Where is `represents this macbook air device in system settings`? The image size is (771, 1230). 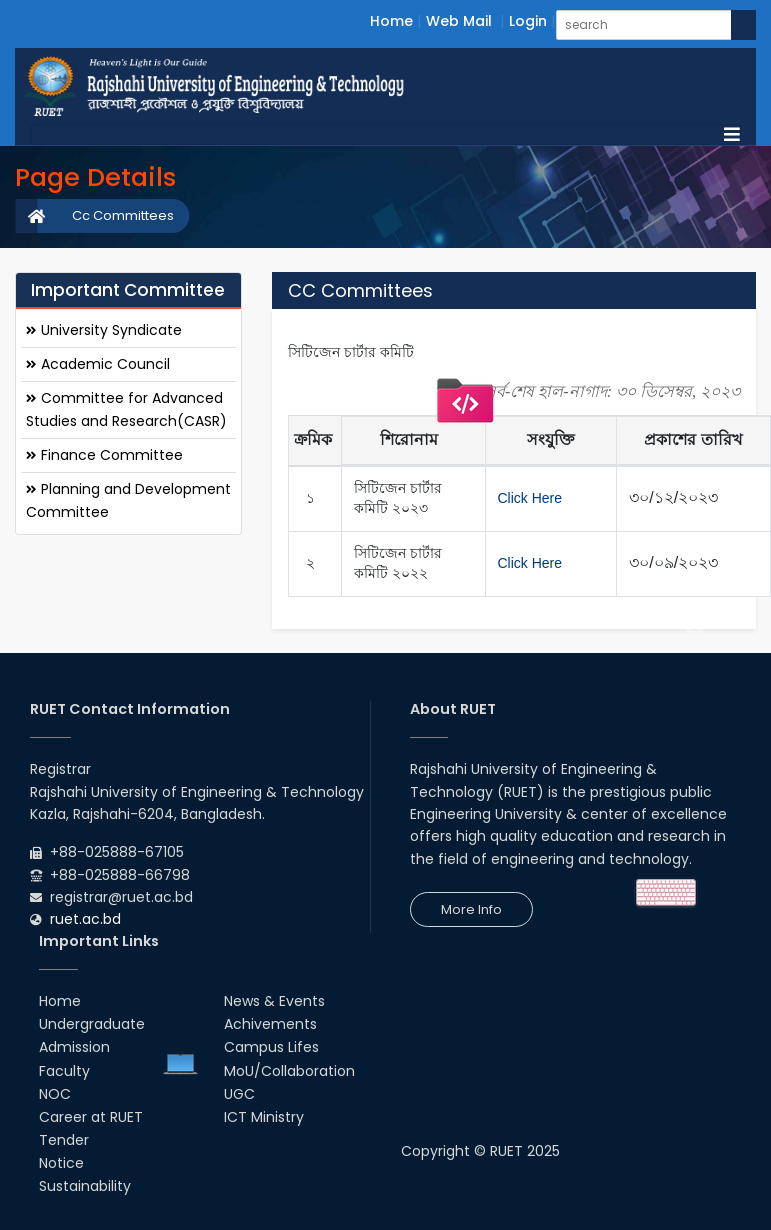
represents this macbook air device in system settings is located at coordinates (180, 1062).